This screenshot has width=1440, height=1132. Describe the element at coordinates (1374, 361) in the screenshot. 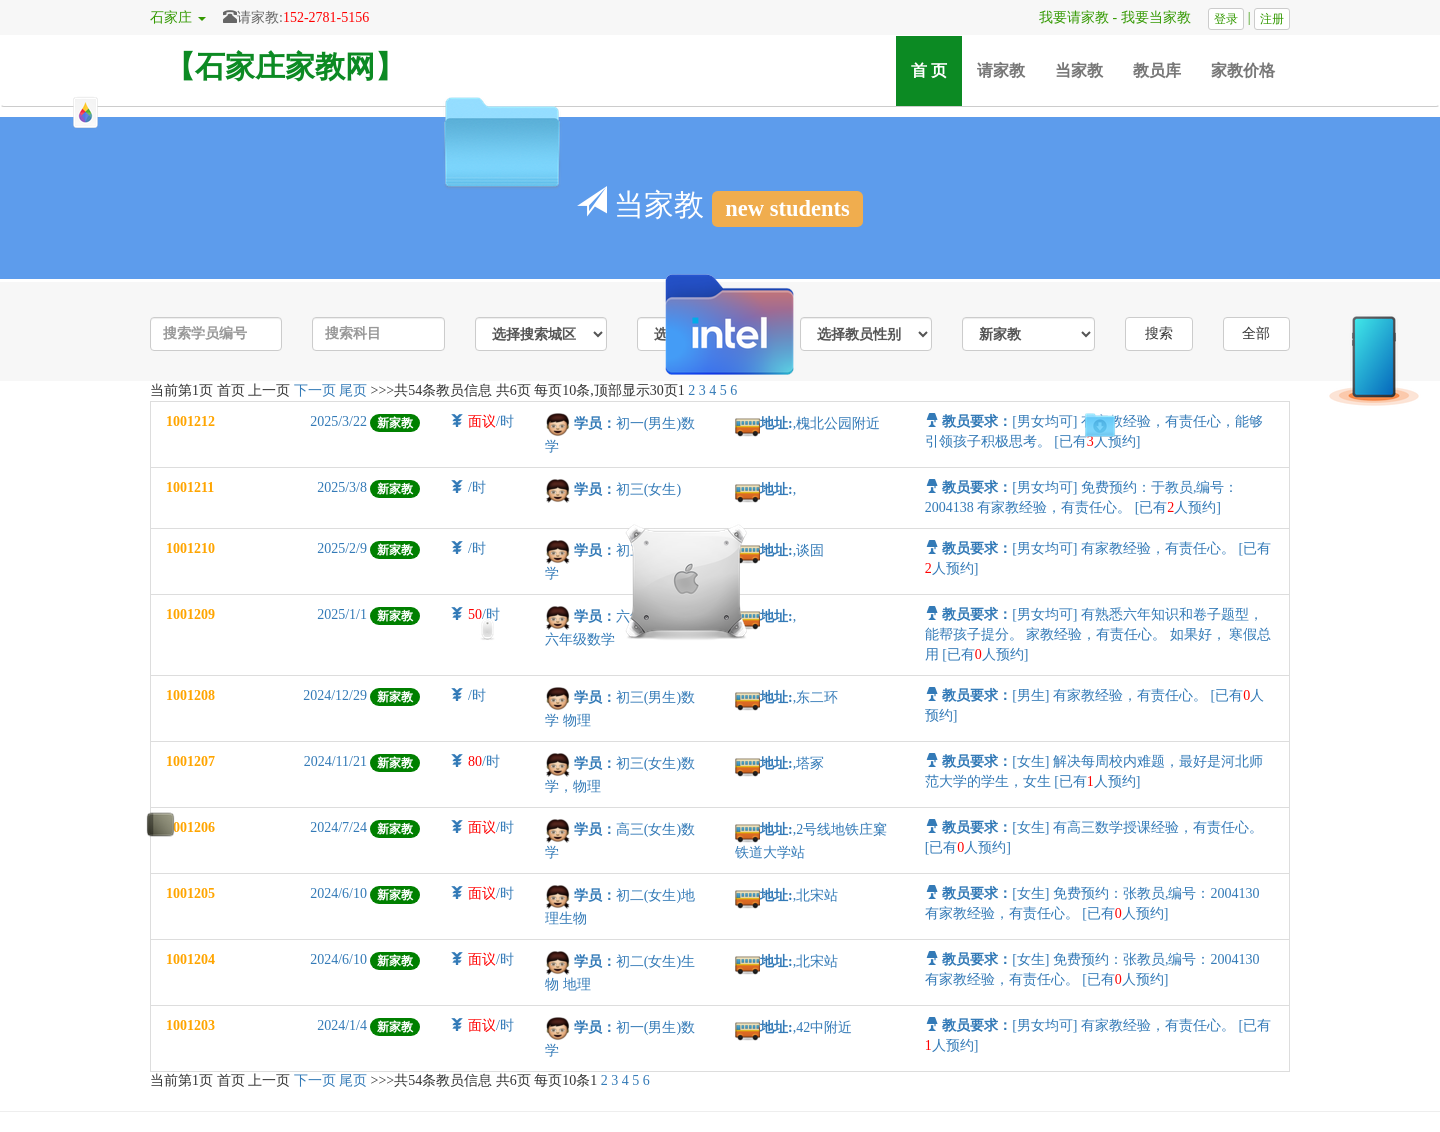

I see `enable mobile hotspot sharing` at that location.